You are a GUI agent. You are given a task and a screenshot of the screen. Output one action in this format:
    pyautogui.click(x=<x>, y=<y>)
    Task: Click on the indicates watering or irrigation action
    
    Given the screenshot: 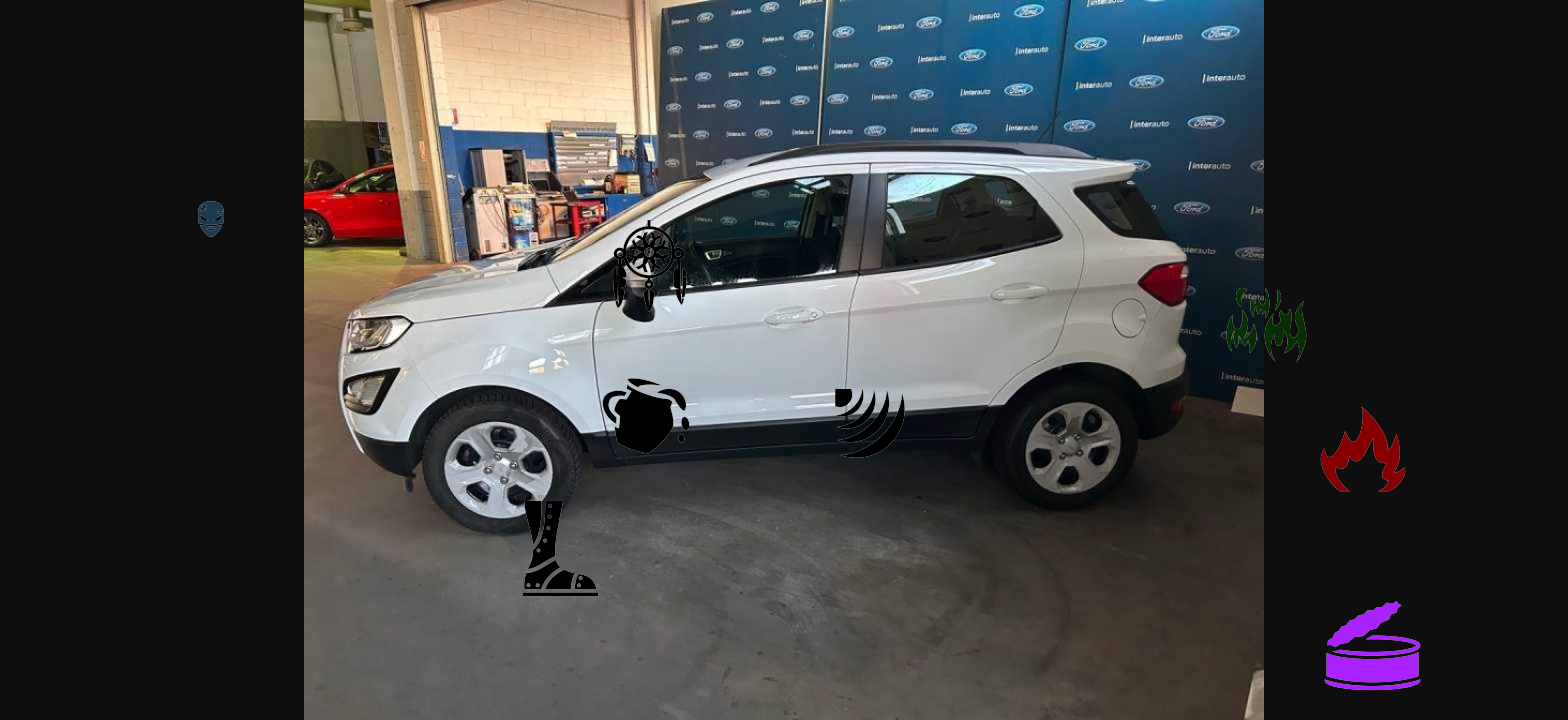 What is the action you would take?
    pyautogui.click(x=646, y=416)
    